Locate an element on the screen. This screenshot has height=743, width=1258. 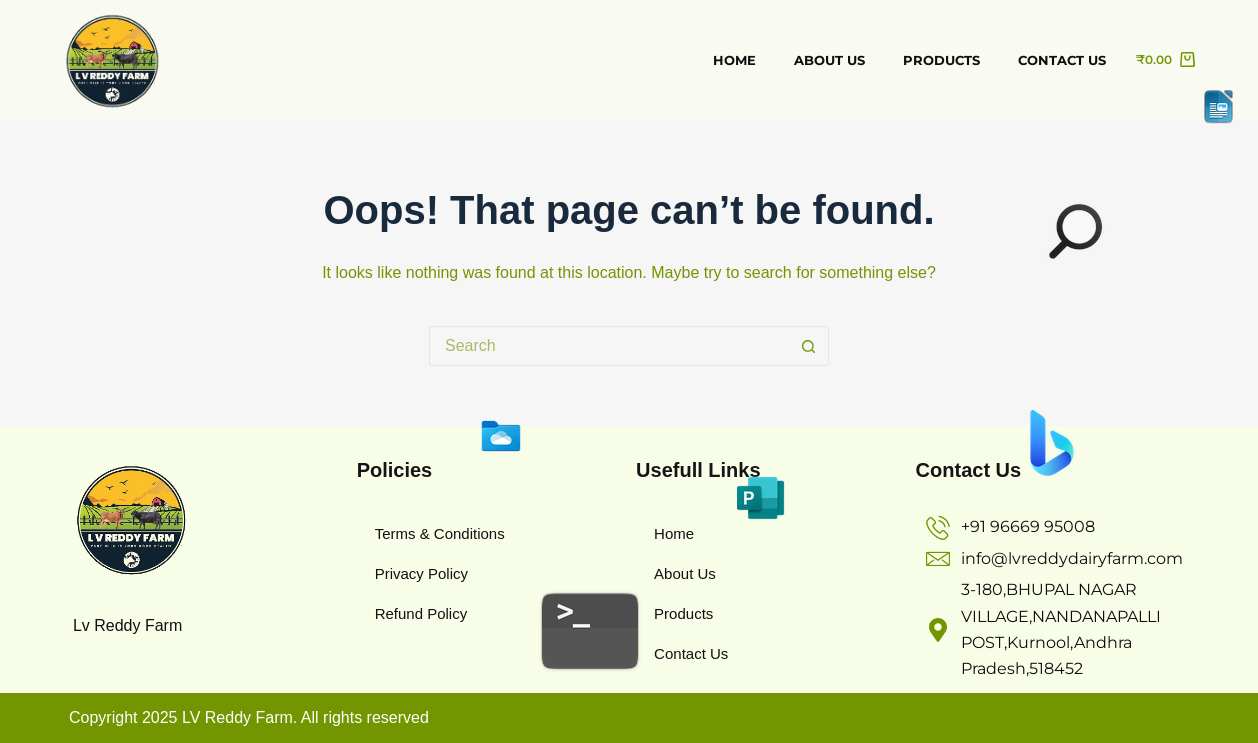
open LibreOffice Writer application is located at coordinates (1218, 106).